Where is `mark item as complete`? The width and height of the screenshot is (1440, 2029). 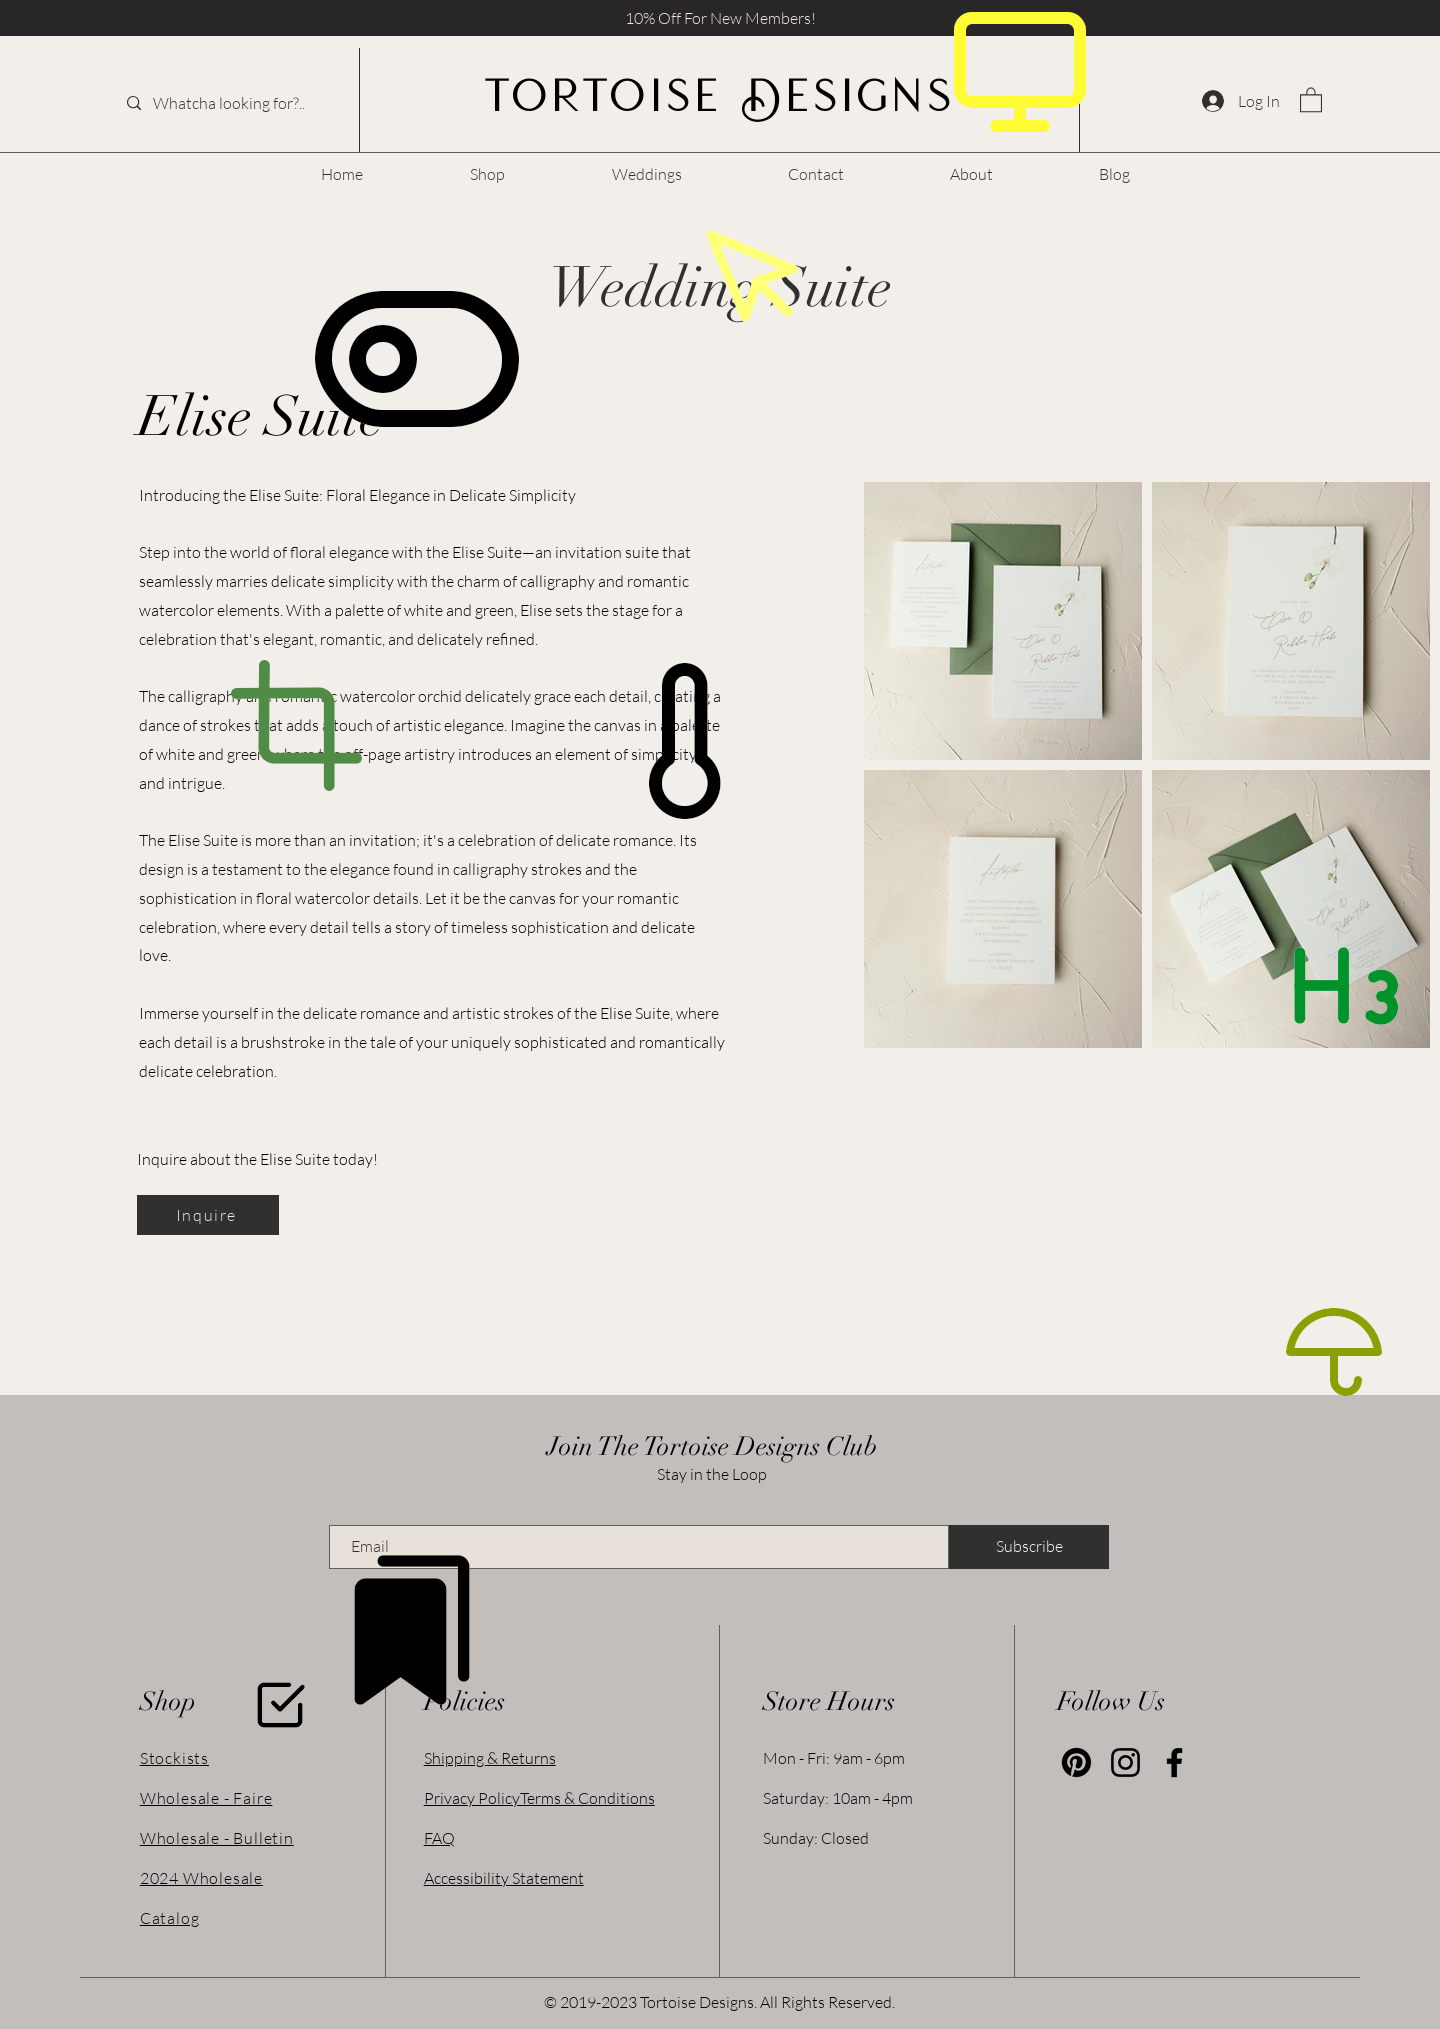 mark item as complete is located at coordinates (280, 1705).